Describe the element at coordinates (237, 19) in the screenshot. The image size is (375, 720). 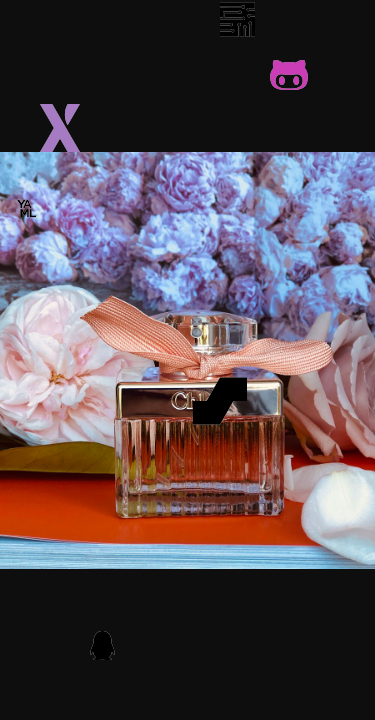
I see `multisim circuit simulation software logo` at that location.